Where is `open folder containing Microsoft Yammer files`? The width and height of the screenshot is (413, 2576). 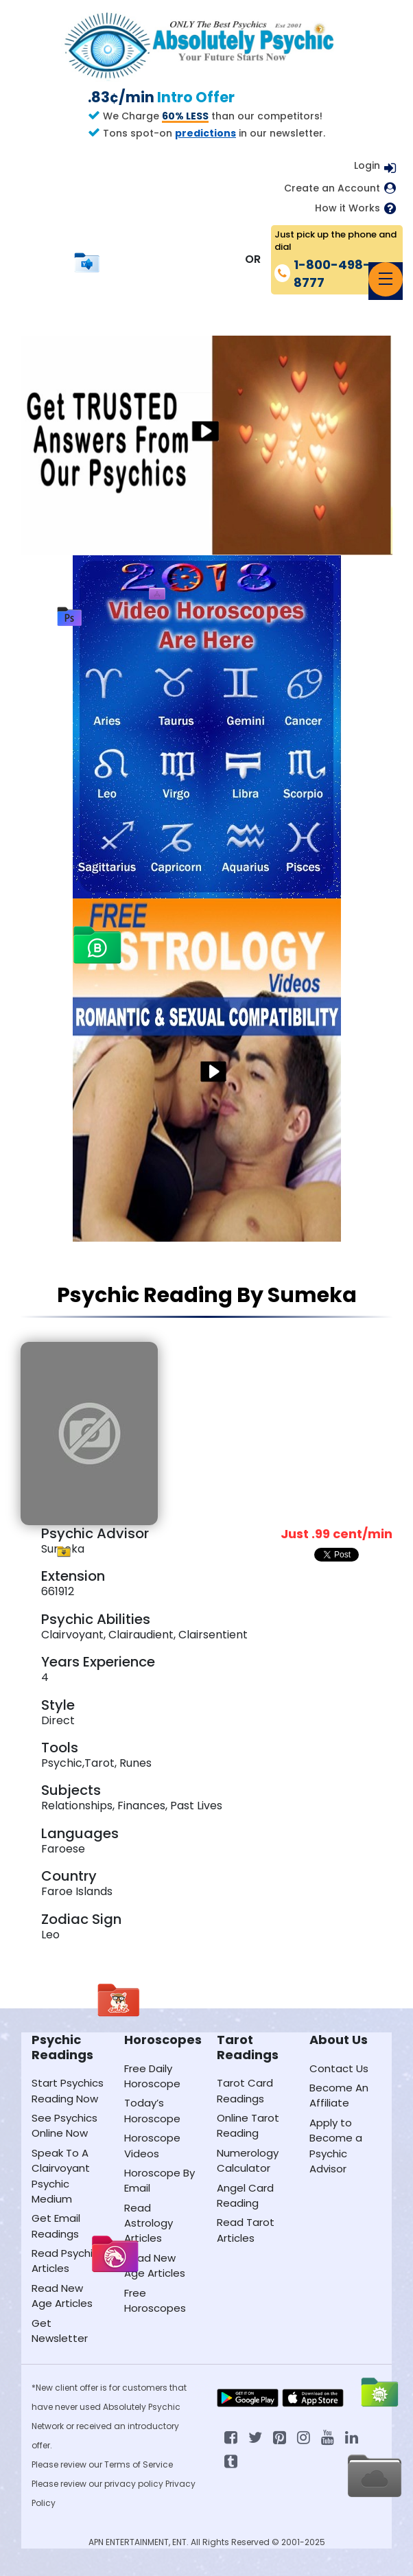 open folder containing Microsoft Yammer files is located at coordinates (86, 263).